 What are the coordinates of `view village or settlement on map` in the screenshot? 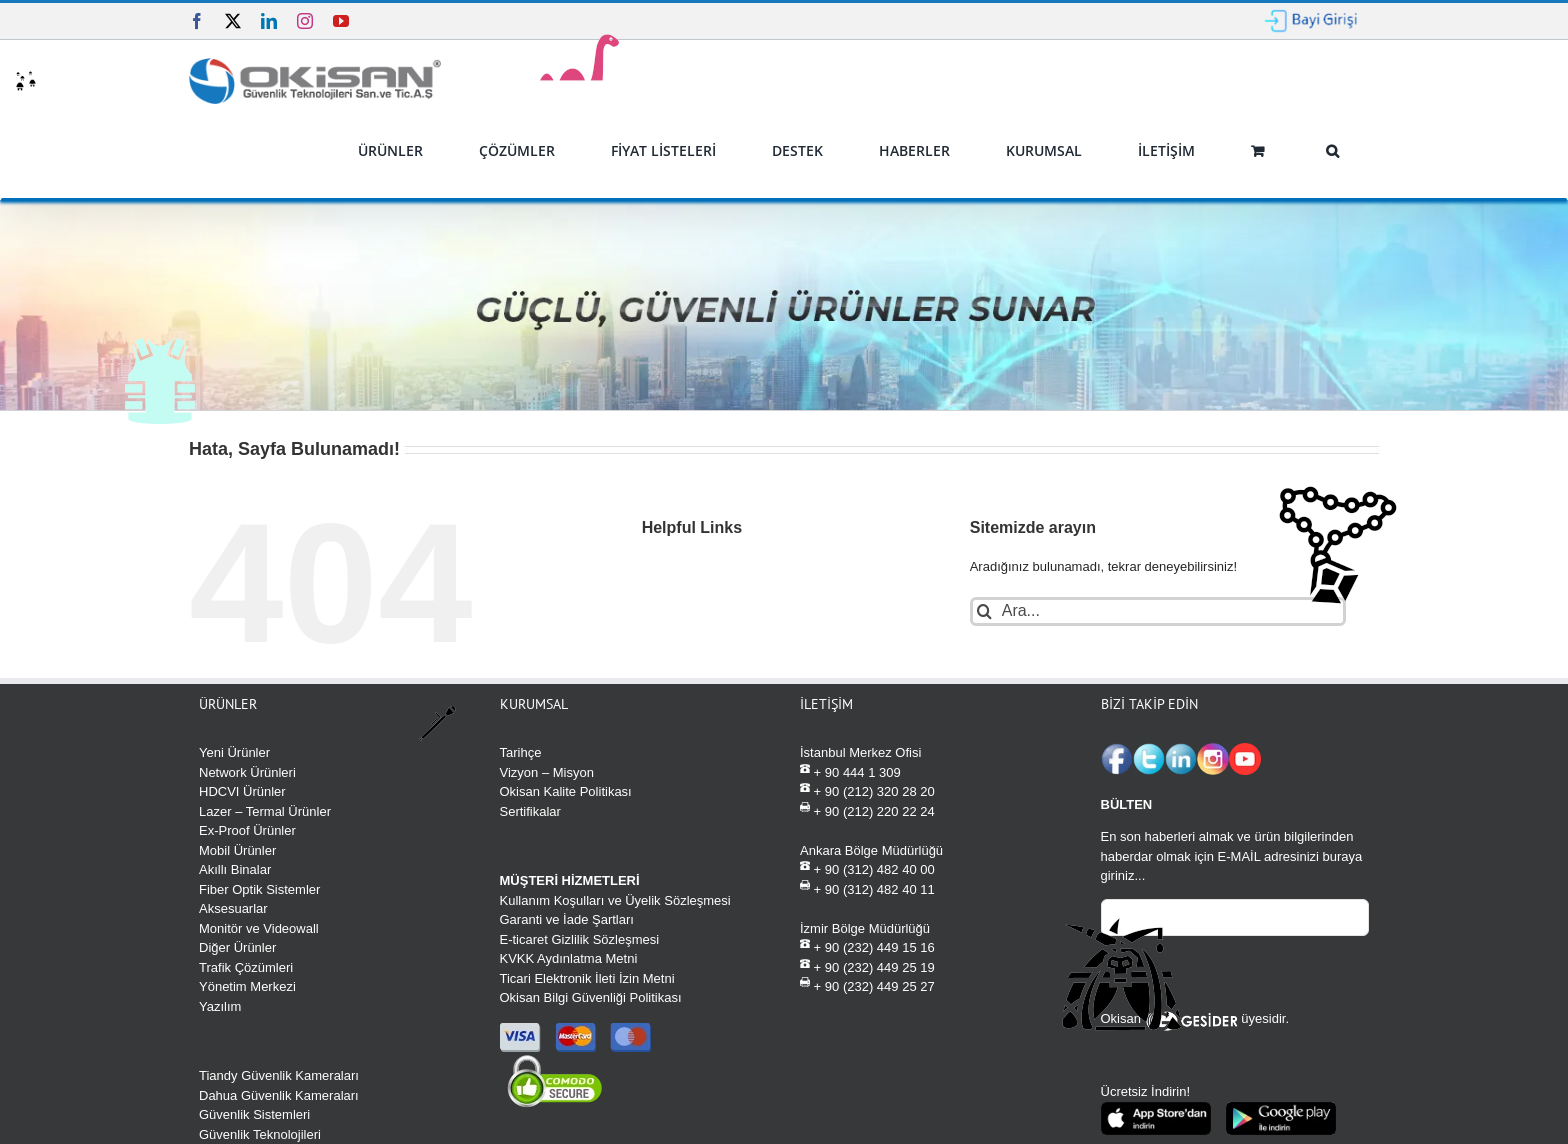 It's located at (26, 81).